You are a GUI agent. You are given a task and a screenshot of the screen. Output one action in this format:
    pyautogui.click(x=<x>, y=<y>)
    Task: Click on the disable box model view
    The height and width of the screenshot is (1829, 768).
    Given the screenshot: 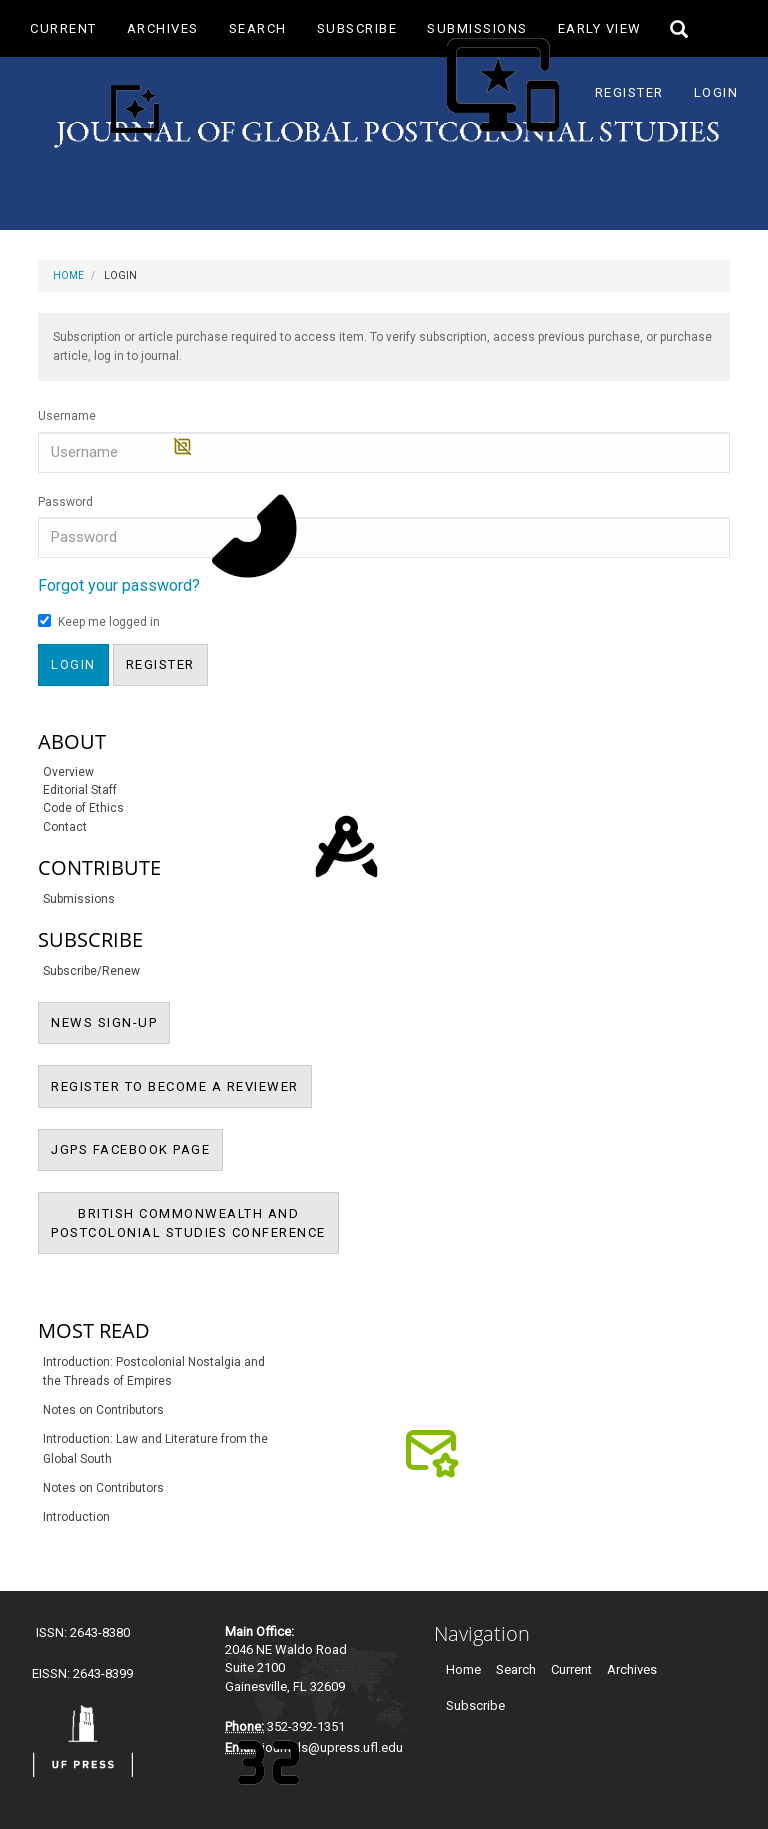 What is the action you would take?
    pyautogui.click(x=182, y=446)
    